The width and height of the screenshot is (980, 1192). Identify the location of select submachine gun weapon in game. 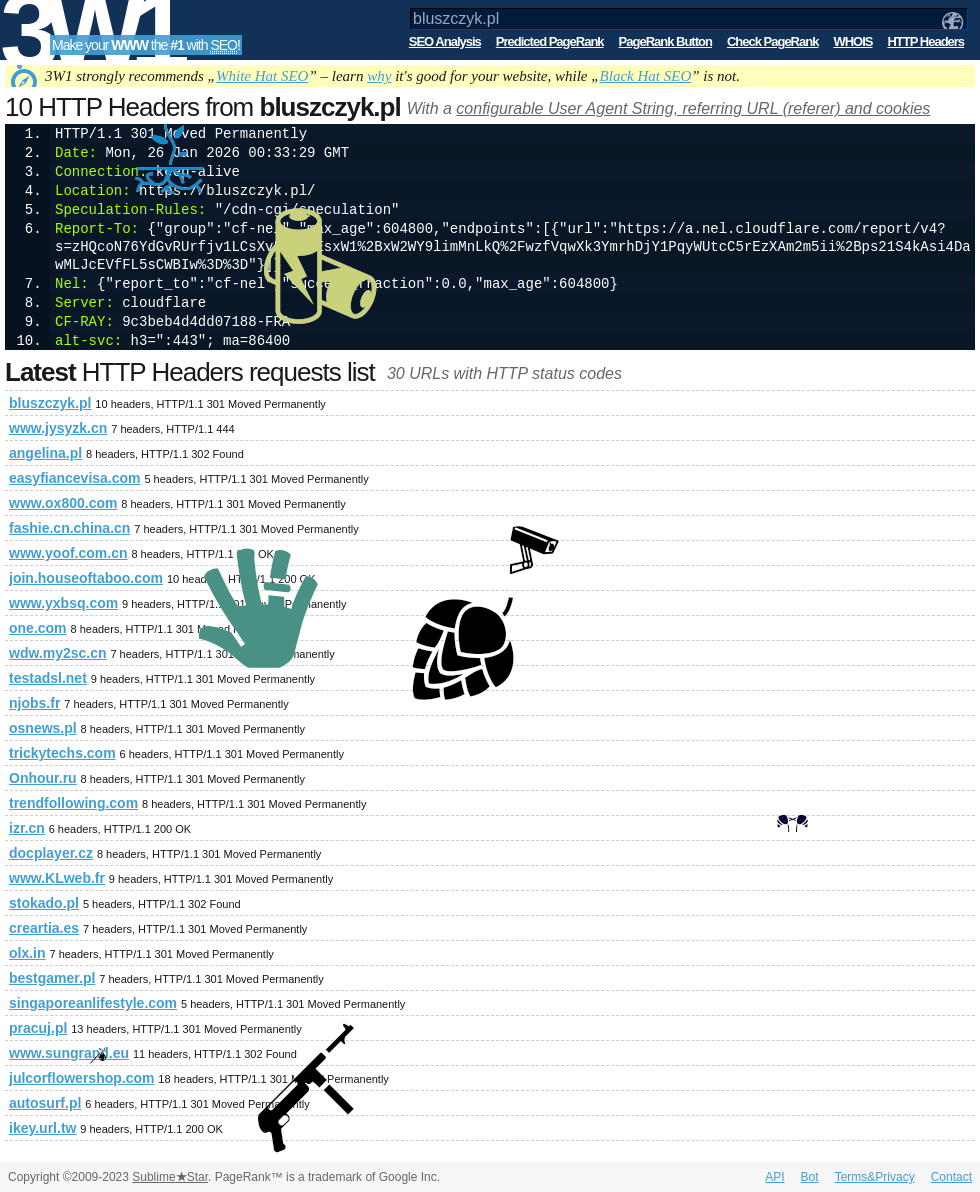
(306, 1088).